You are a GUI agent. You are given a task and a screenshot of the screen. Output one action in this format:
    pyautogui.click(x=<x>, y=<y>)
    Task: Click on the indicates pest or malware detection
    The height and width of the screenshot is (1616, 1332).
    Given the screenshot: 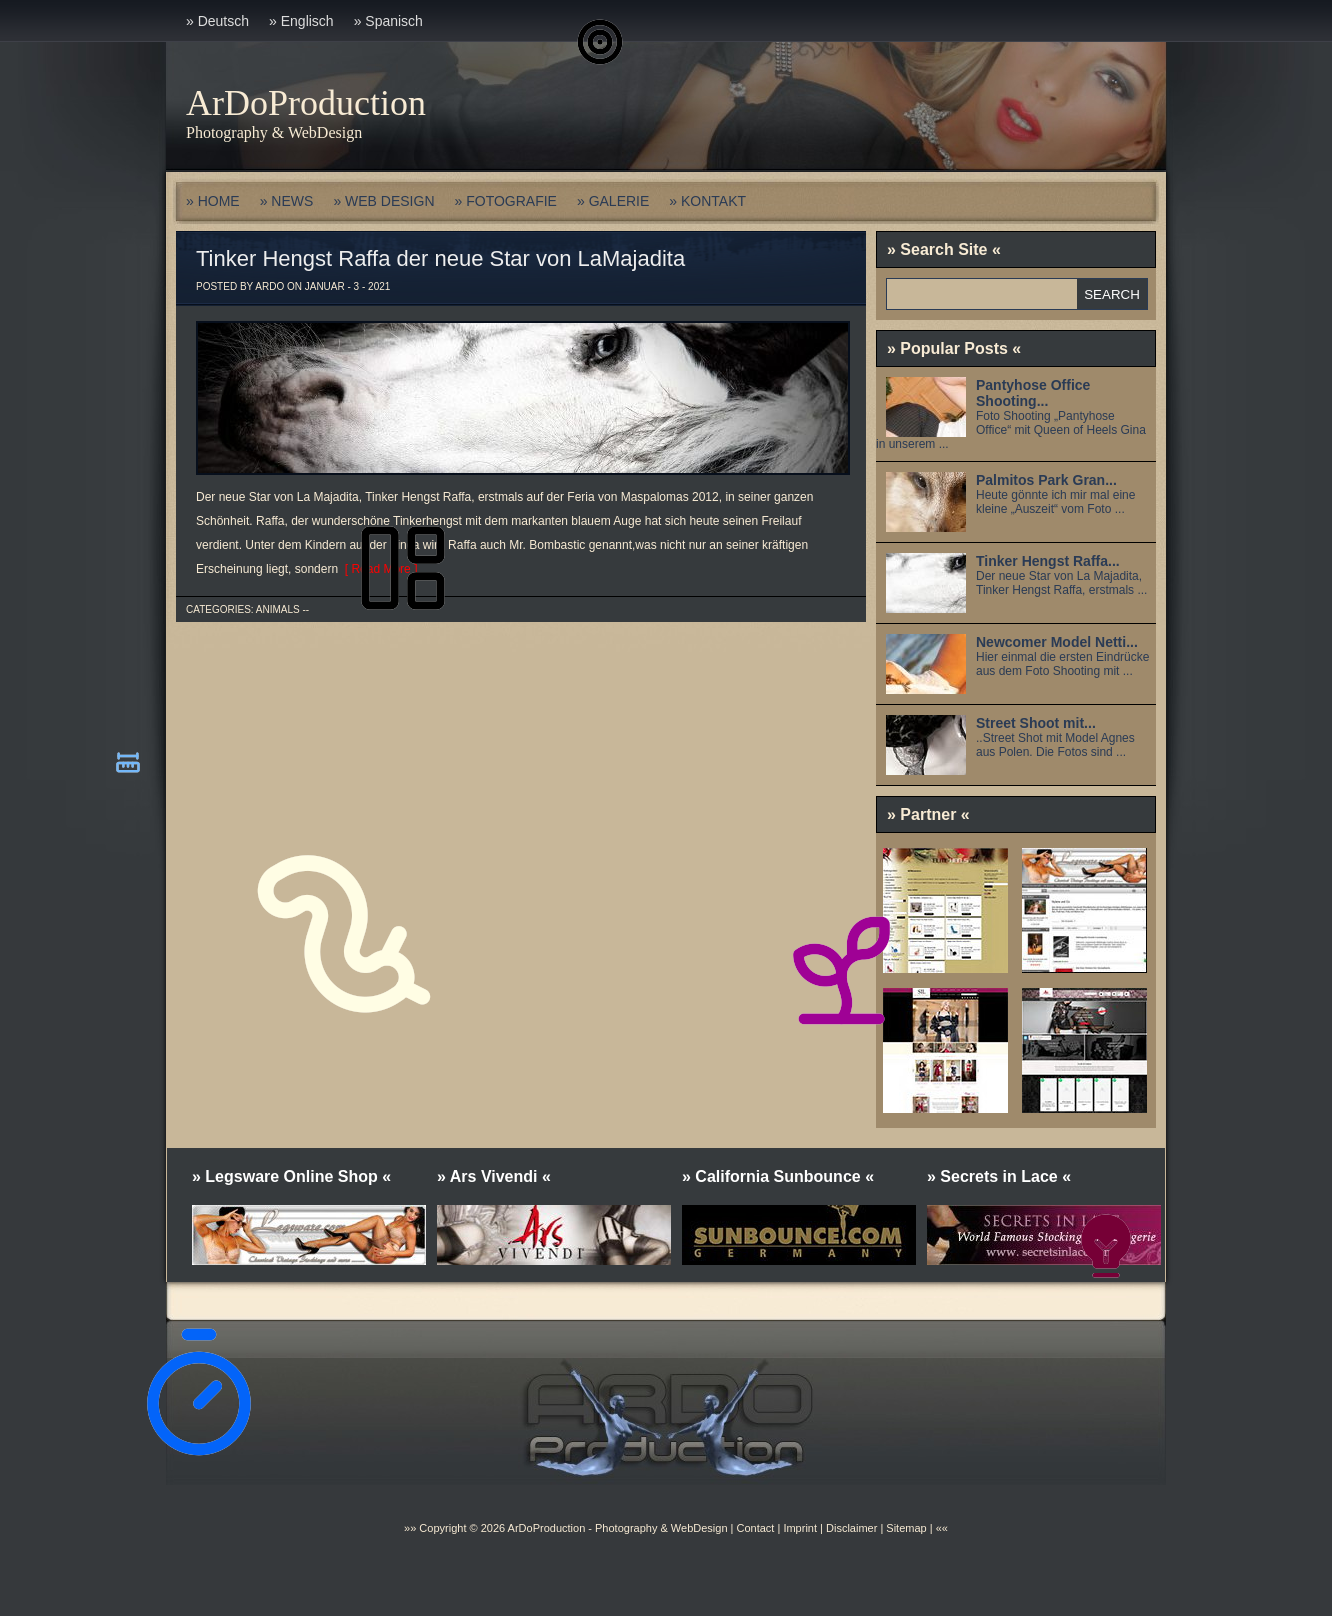 What is the action you would take?
    pyautogui.click(x=344, y=934)
    